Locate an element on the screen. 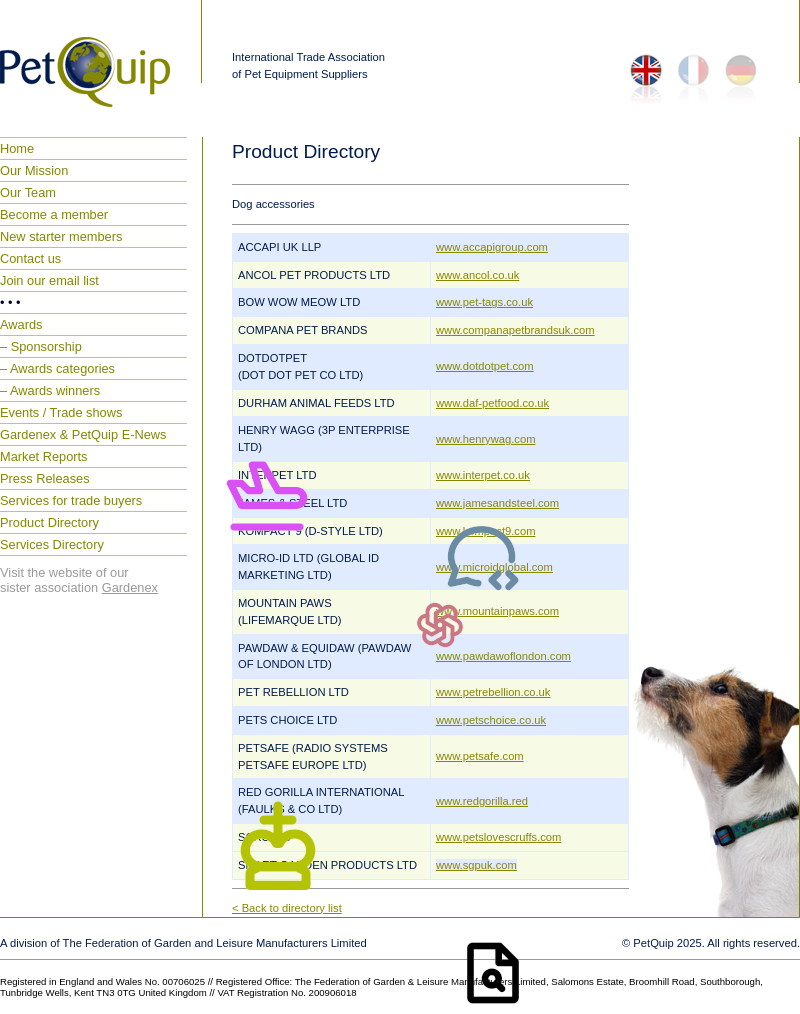 This screenshot has height=1014, width=800. access OpenAI services or chatbot is located at coordinates (440, 625).